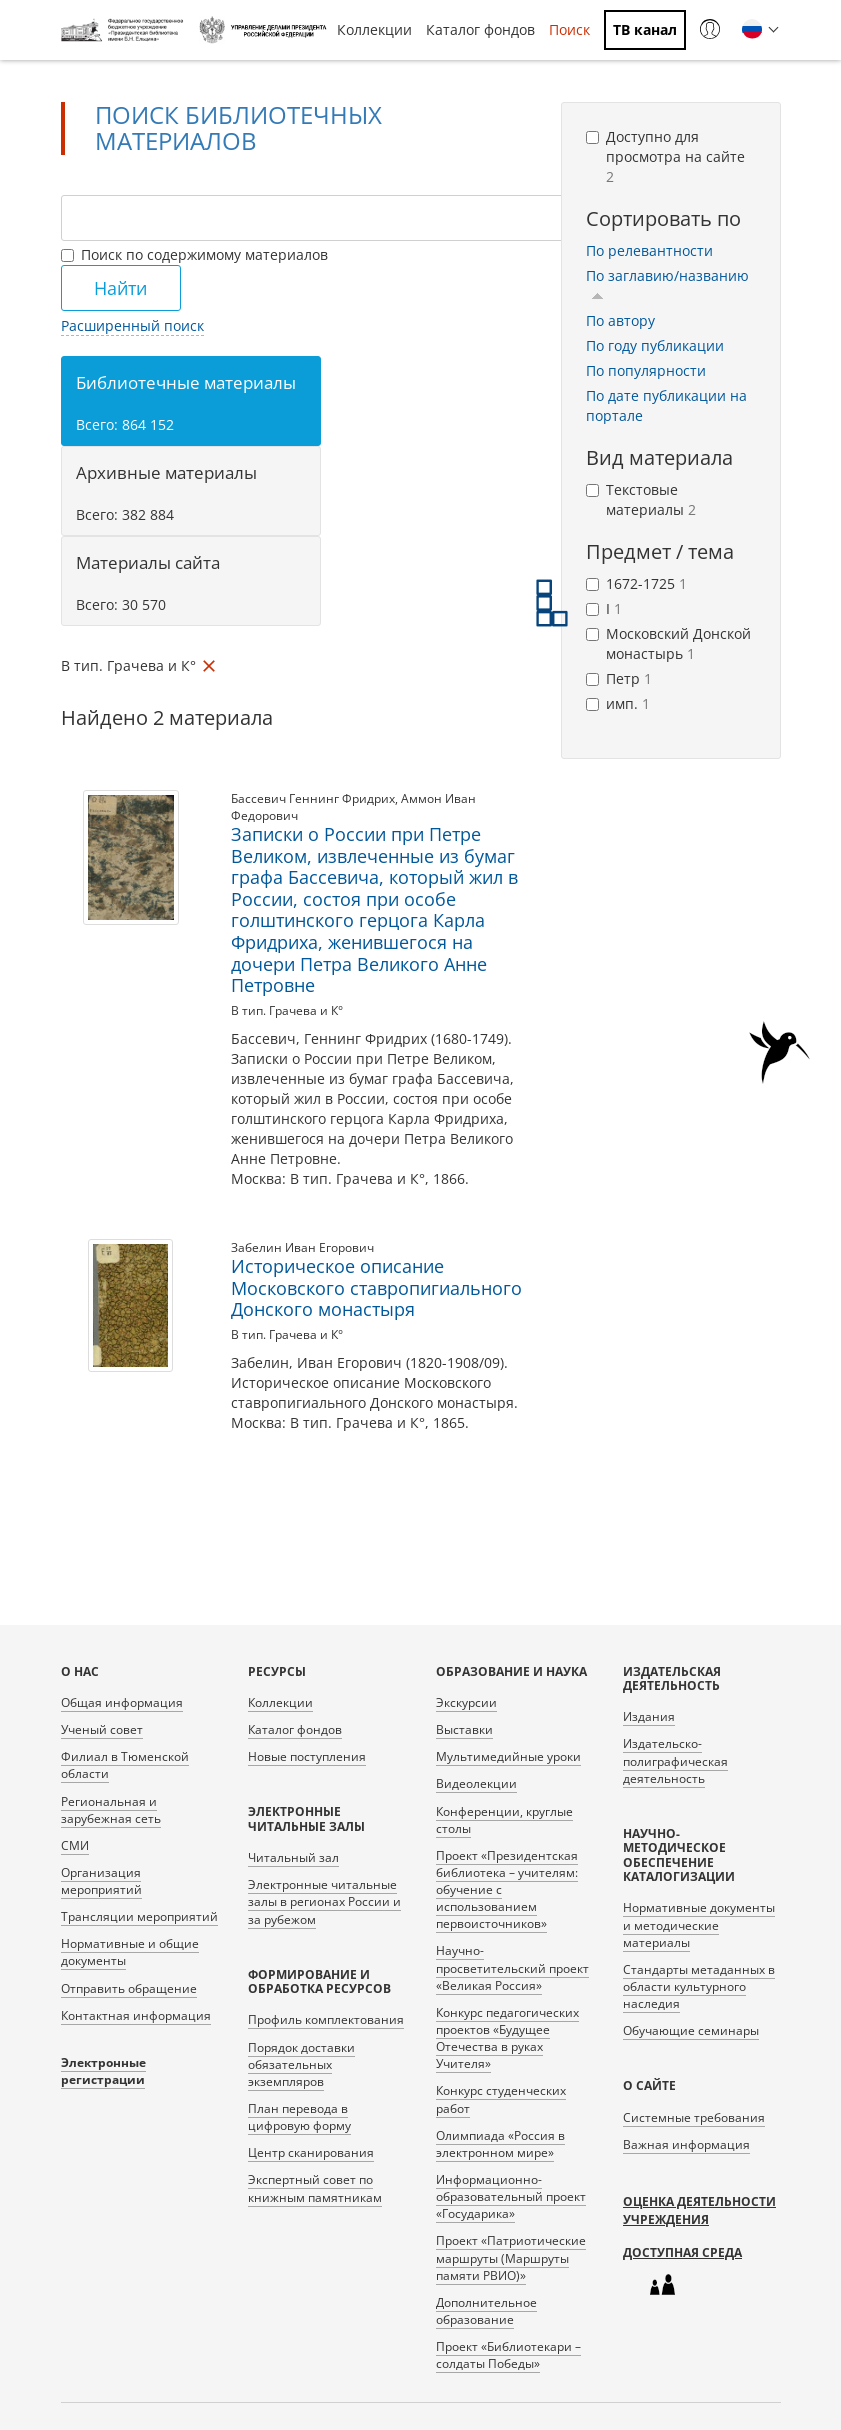 This screenshot has height=2430, width=841. I want to click on view age-appropriate content settings, so click(662, 2284).